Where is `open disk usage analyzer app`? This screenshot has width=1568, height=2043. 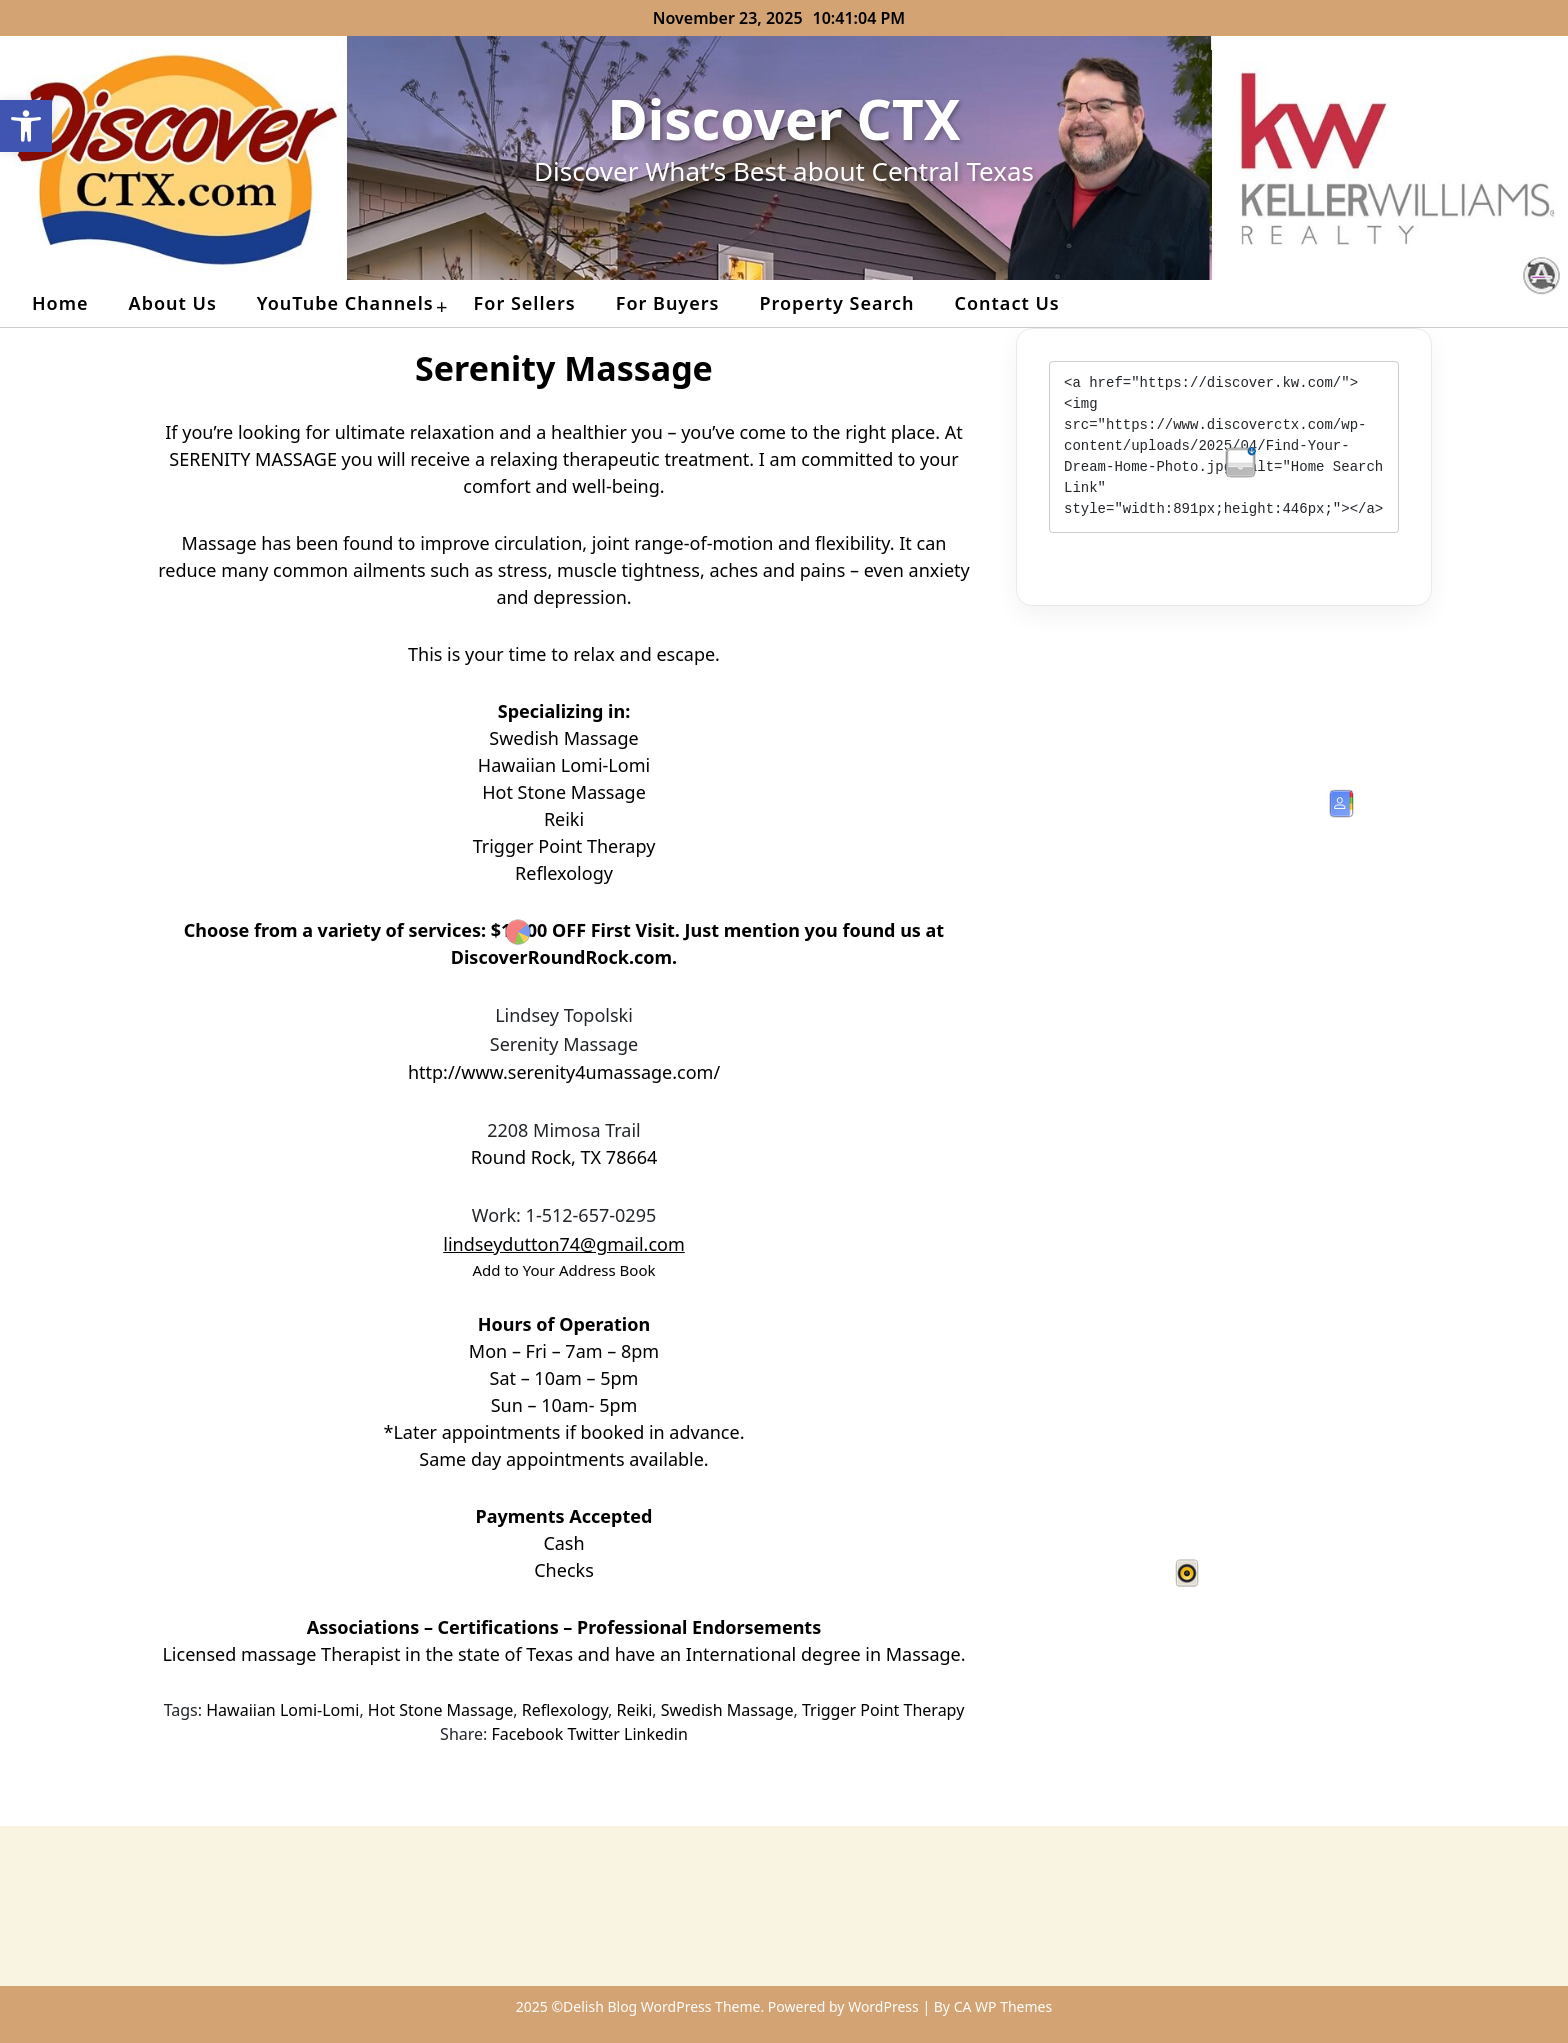
open disk usage analyzer app is located at coordinates (518, 932).